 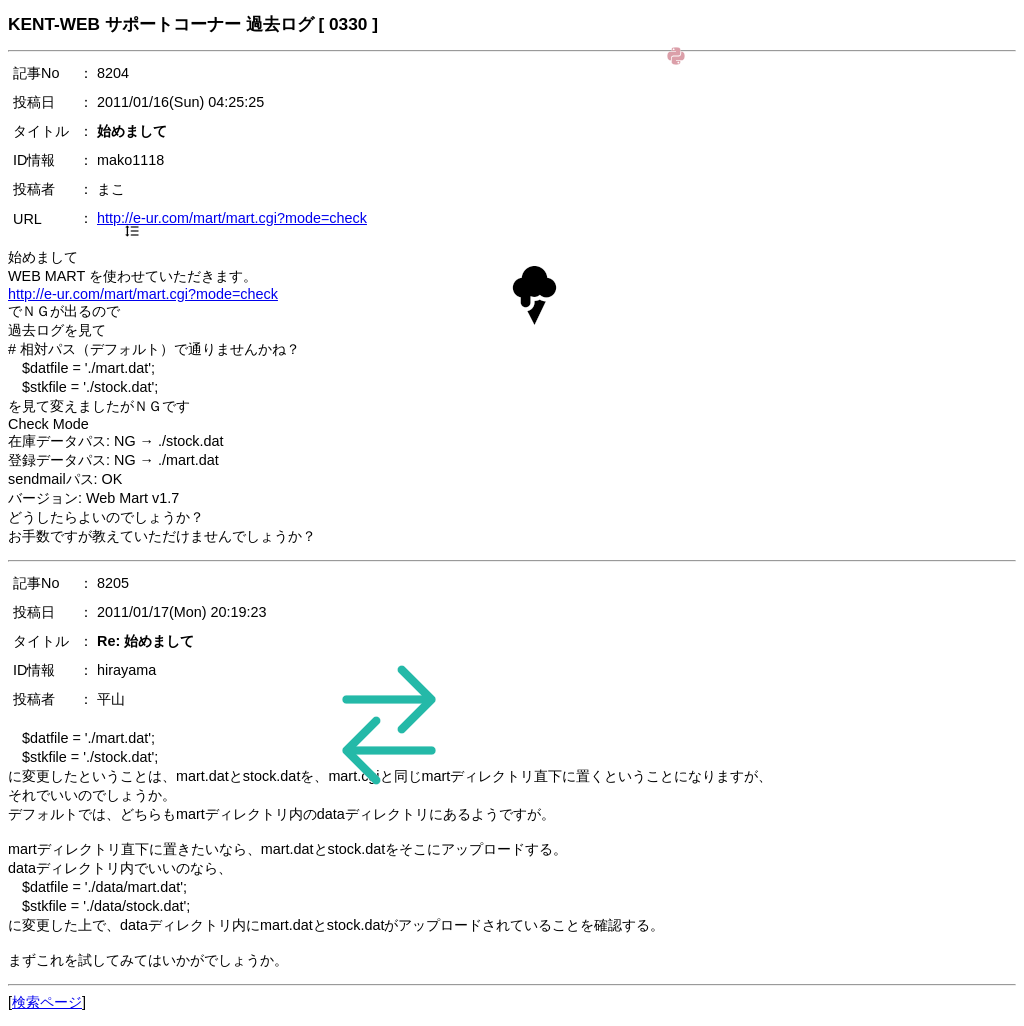 What do you see at coordinates (389, 725) in the screenshot?
I see `swap or exchange items` at bounding box center [389, 725].